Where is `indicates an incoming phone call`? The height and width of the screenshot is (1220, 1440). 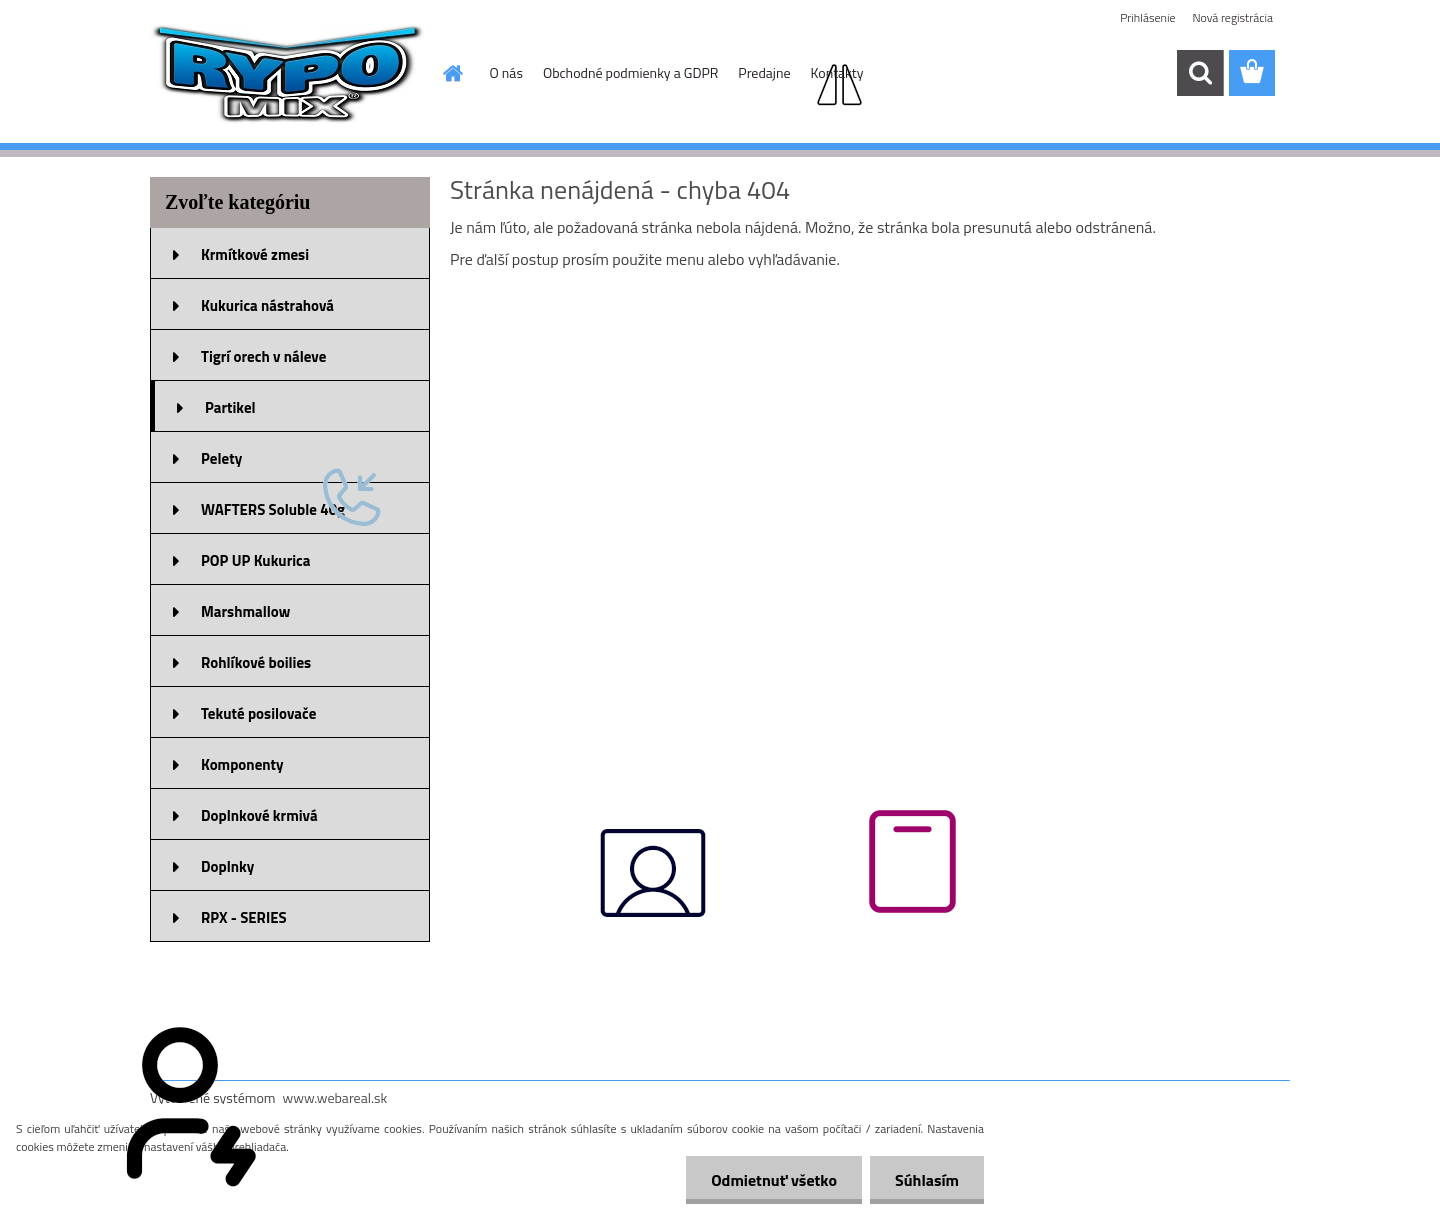
indicates an incoming phone call is located at coordinates (353, 496).